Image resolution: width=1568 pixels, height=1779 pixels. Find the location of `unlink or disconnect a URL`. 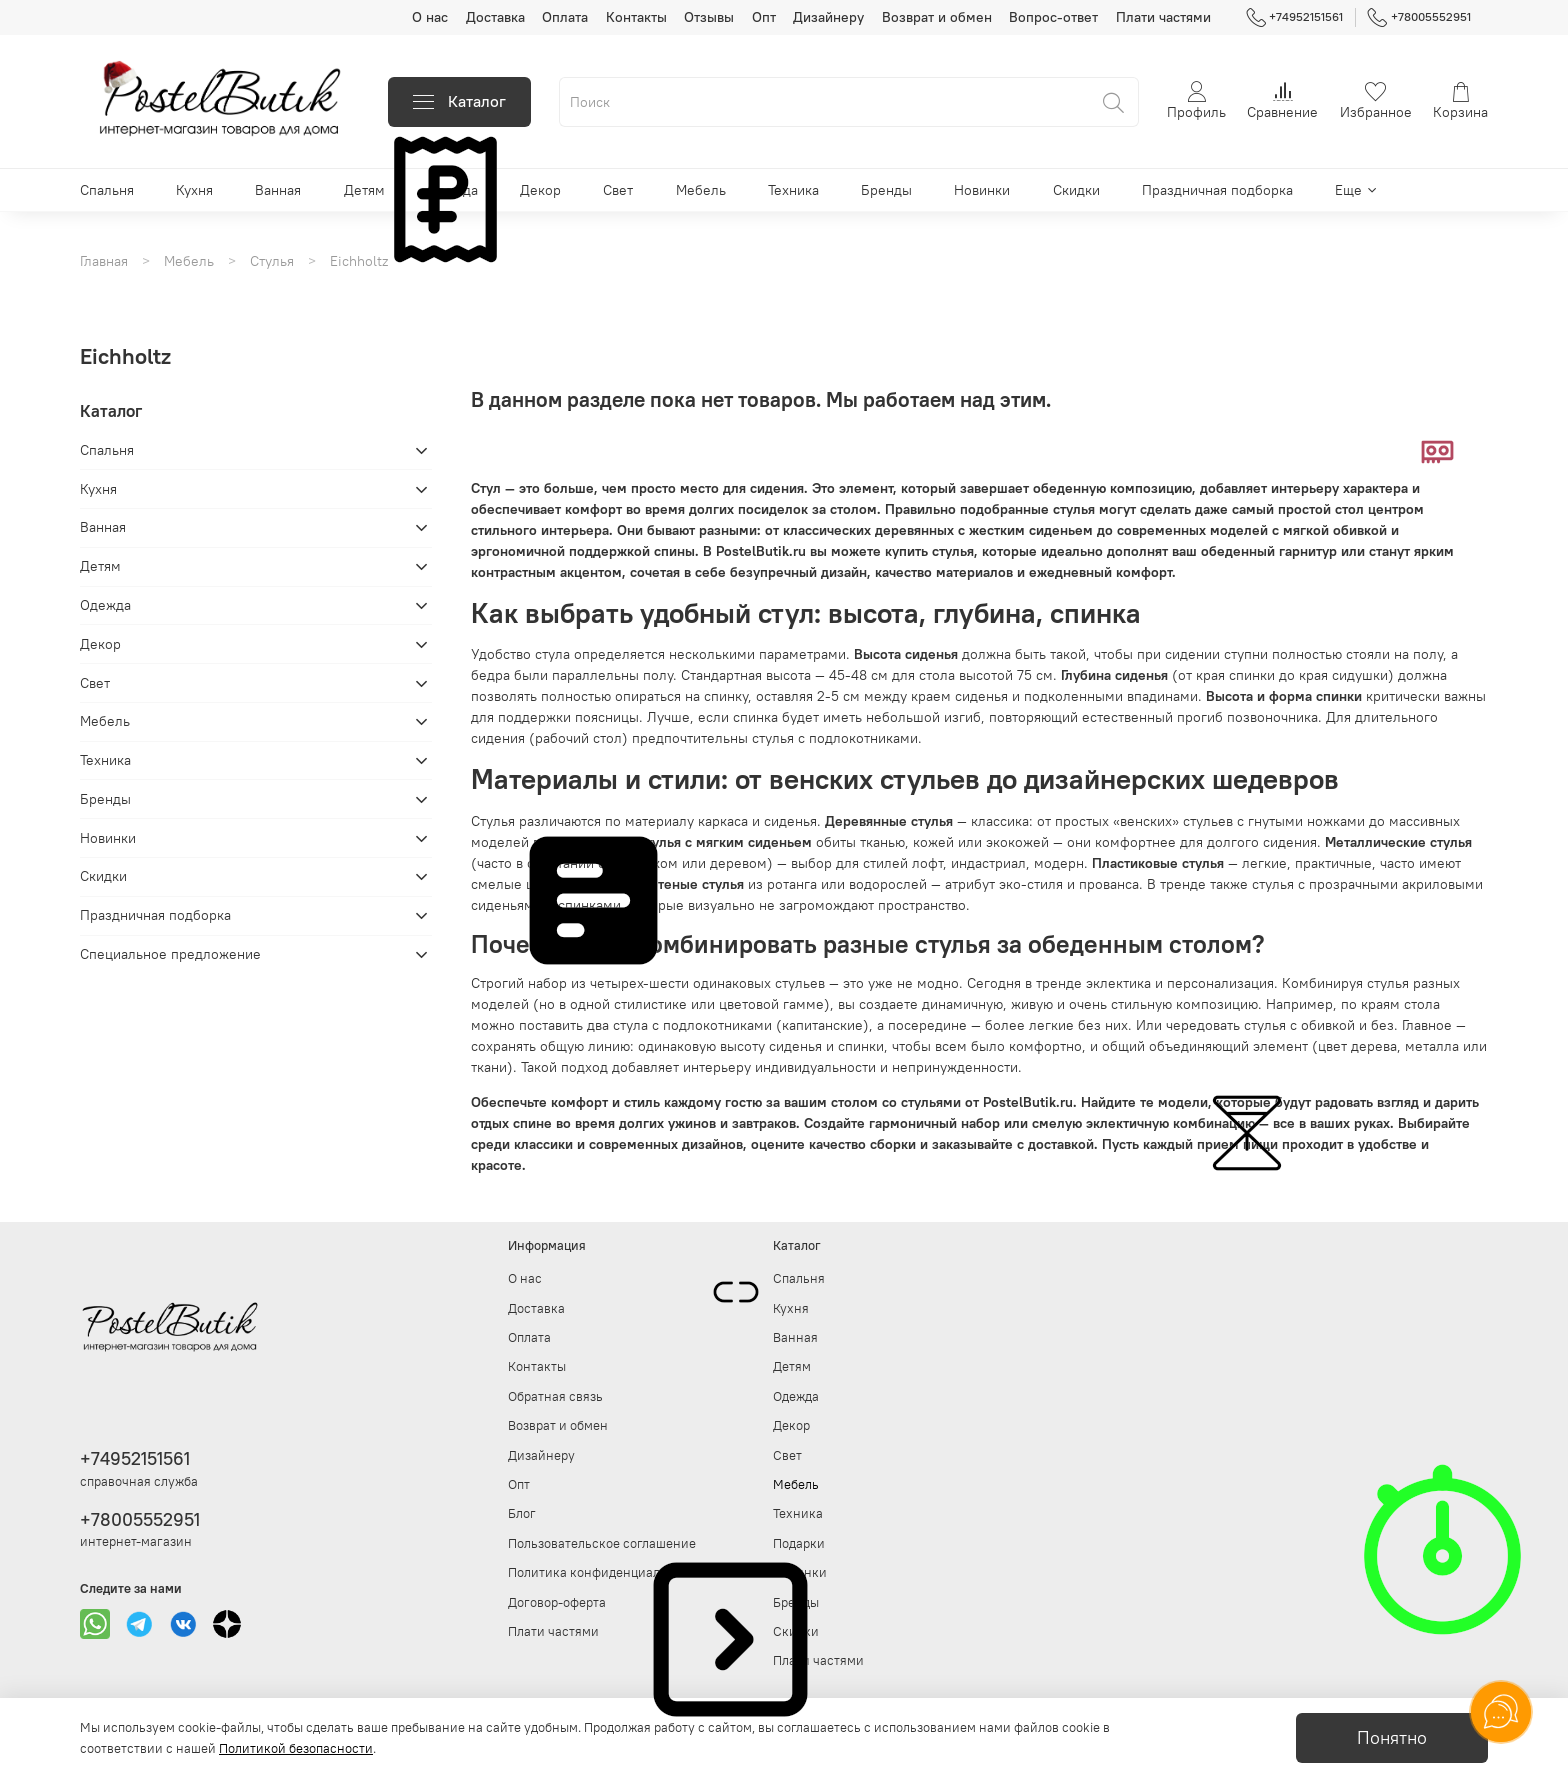

unlink or disconnect a URL is located at coordinates (736, 1292).